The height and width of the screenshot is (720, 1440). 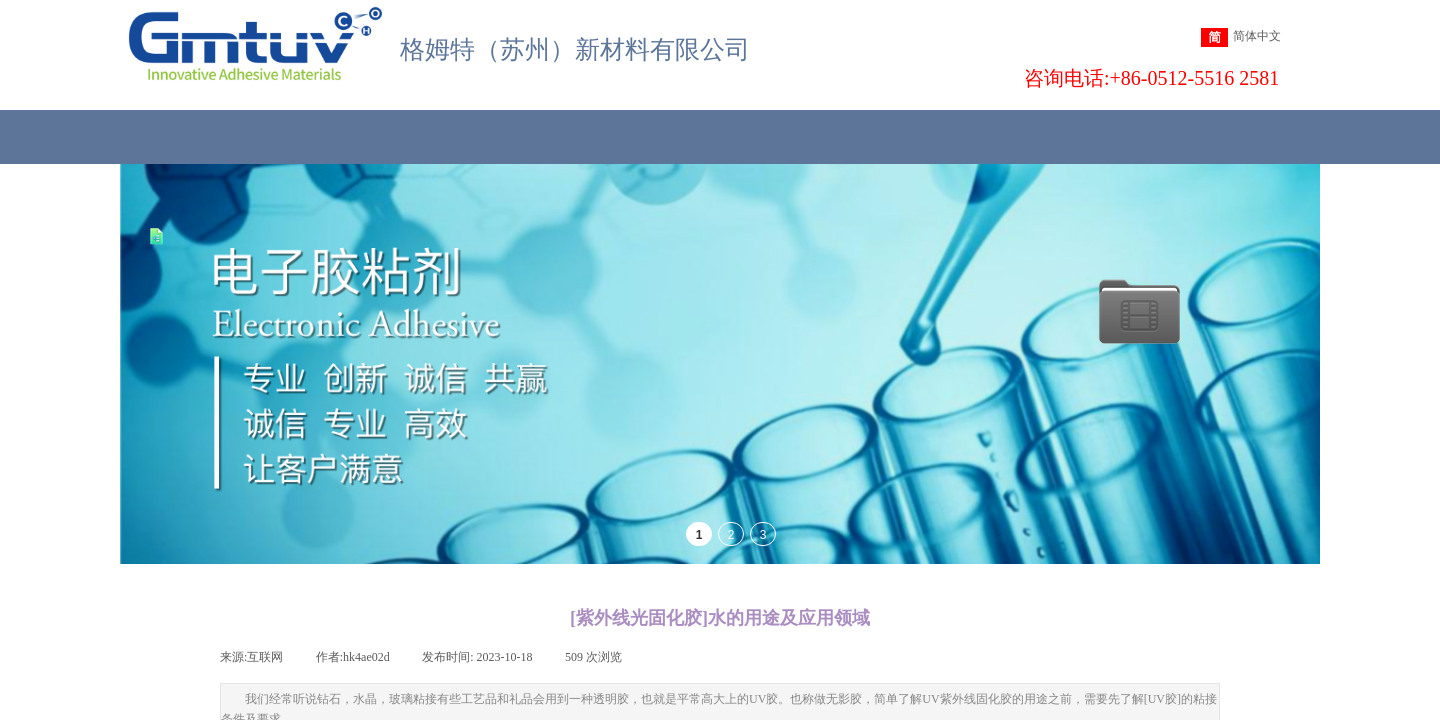 I want to click on minder mind-mapping file type, so click(x=156, y=236).